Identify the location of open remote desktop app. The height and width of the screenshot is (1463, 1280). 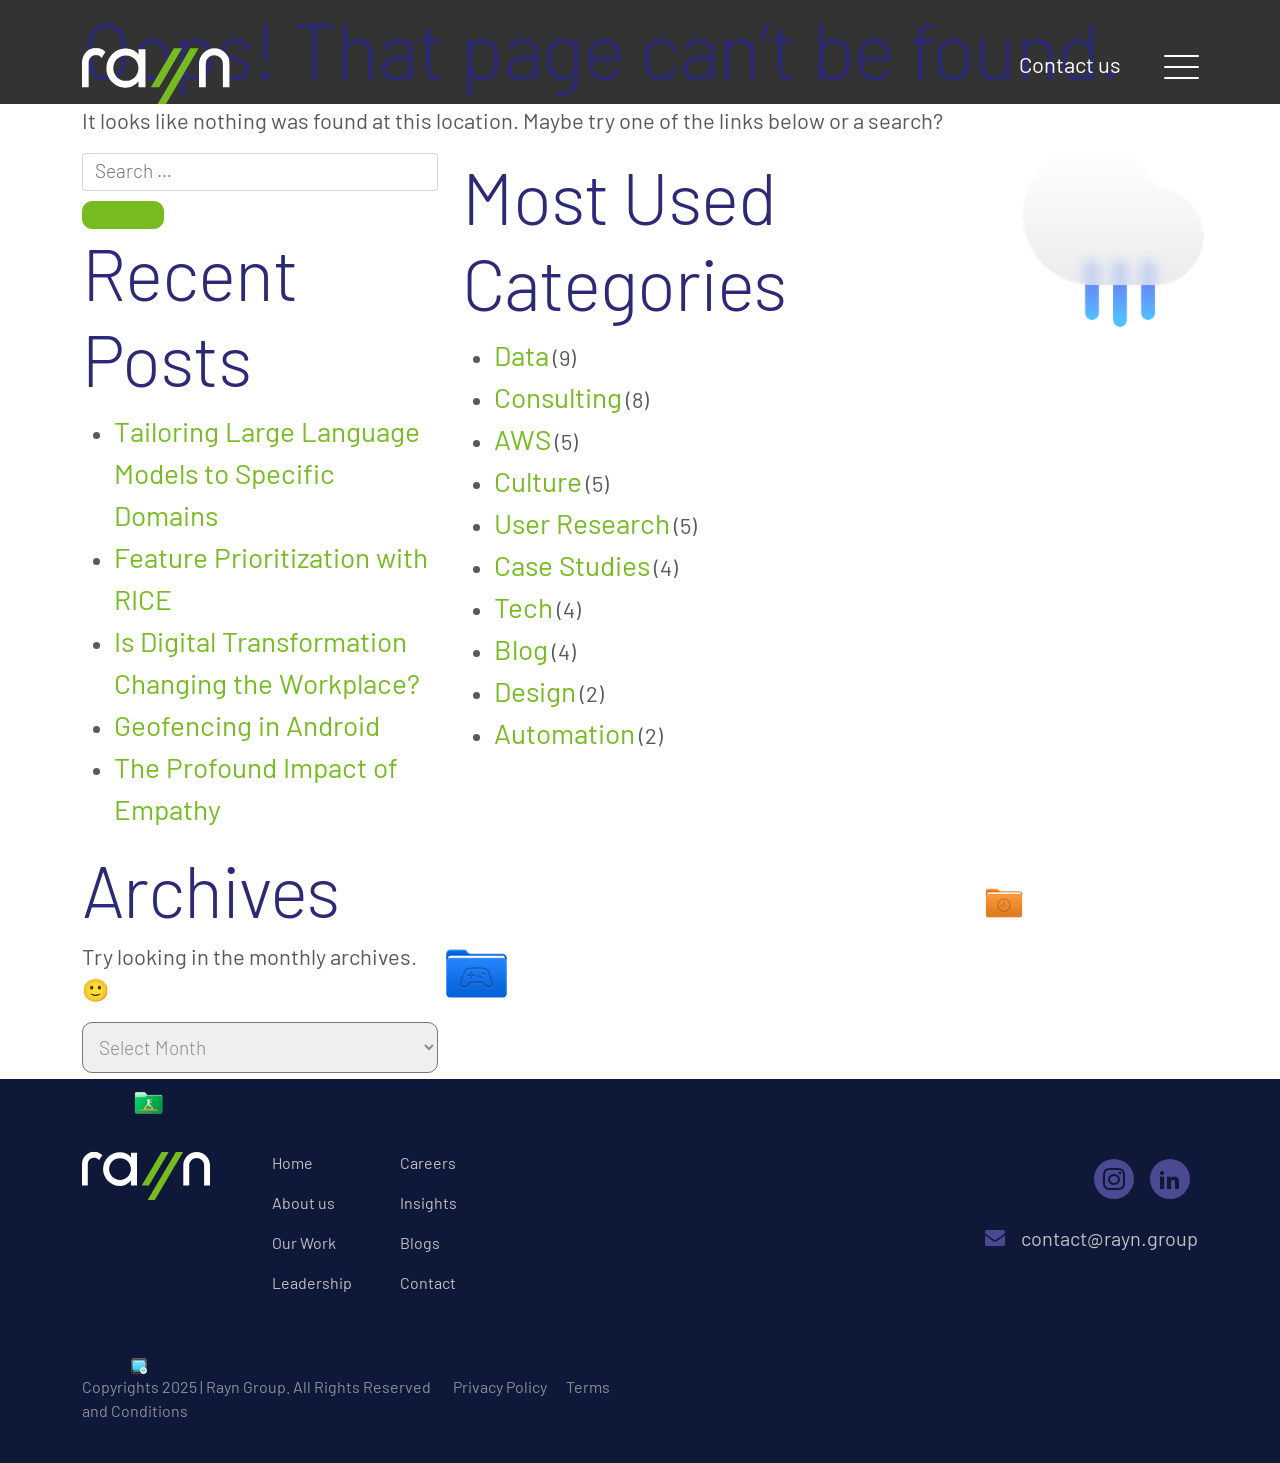
(139, 1366).